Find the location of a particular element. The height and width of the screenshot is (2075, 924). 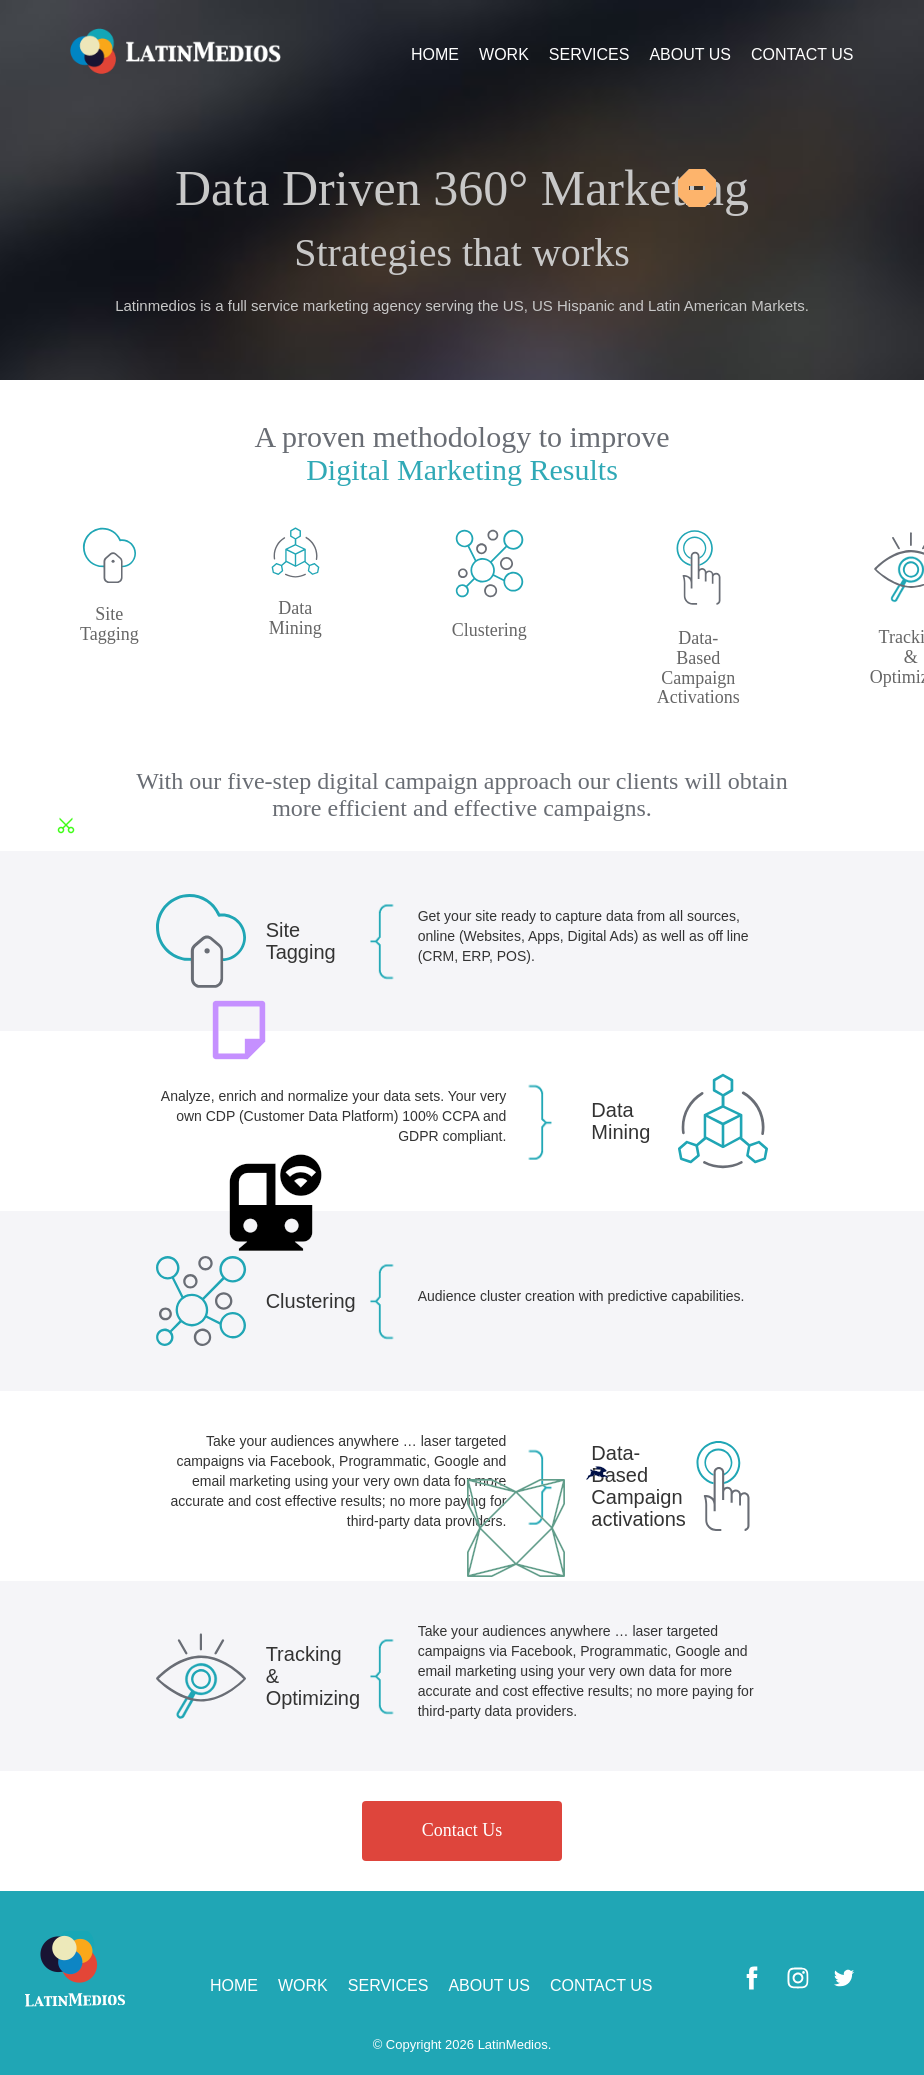

view or open a document is located at coordinates (239, 1030).